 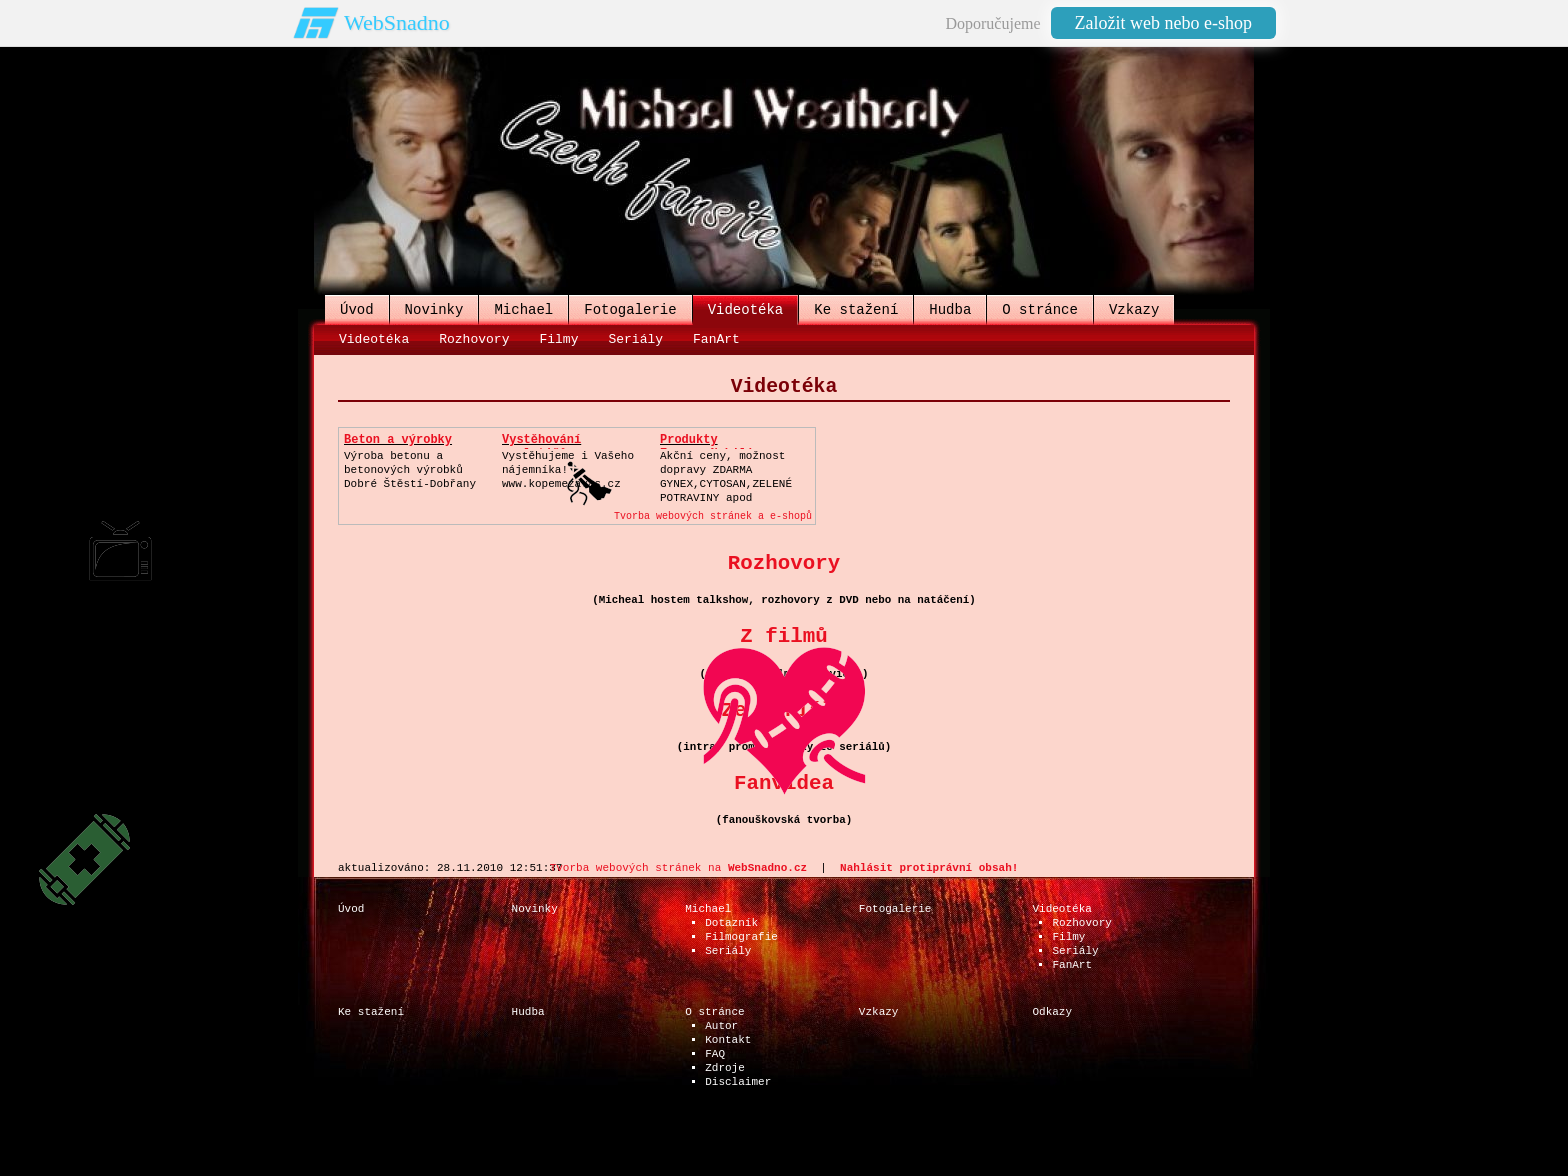 I want to click on indicates health regeneration or healing status, so click(x=784, y=723).